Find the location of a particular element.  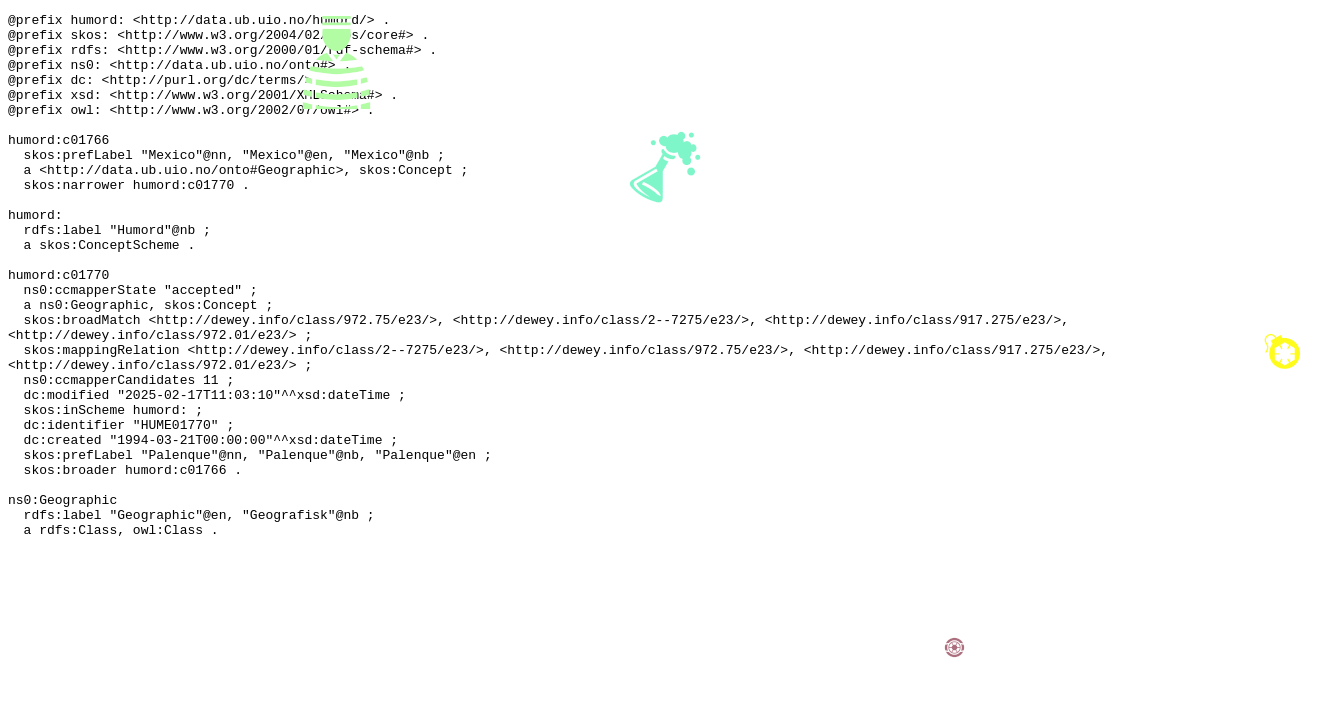

activate ice bomb ability or weapon is located at coordinates (1282, 351).